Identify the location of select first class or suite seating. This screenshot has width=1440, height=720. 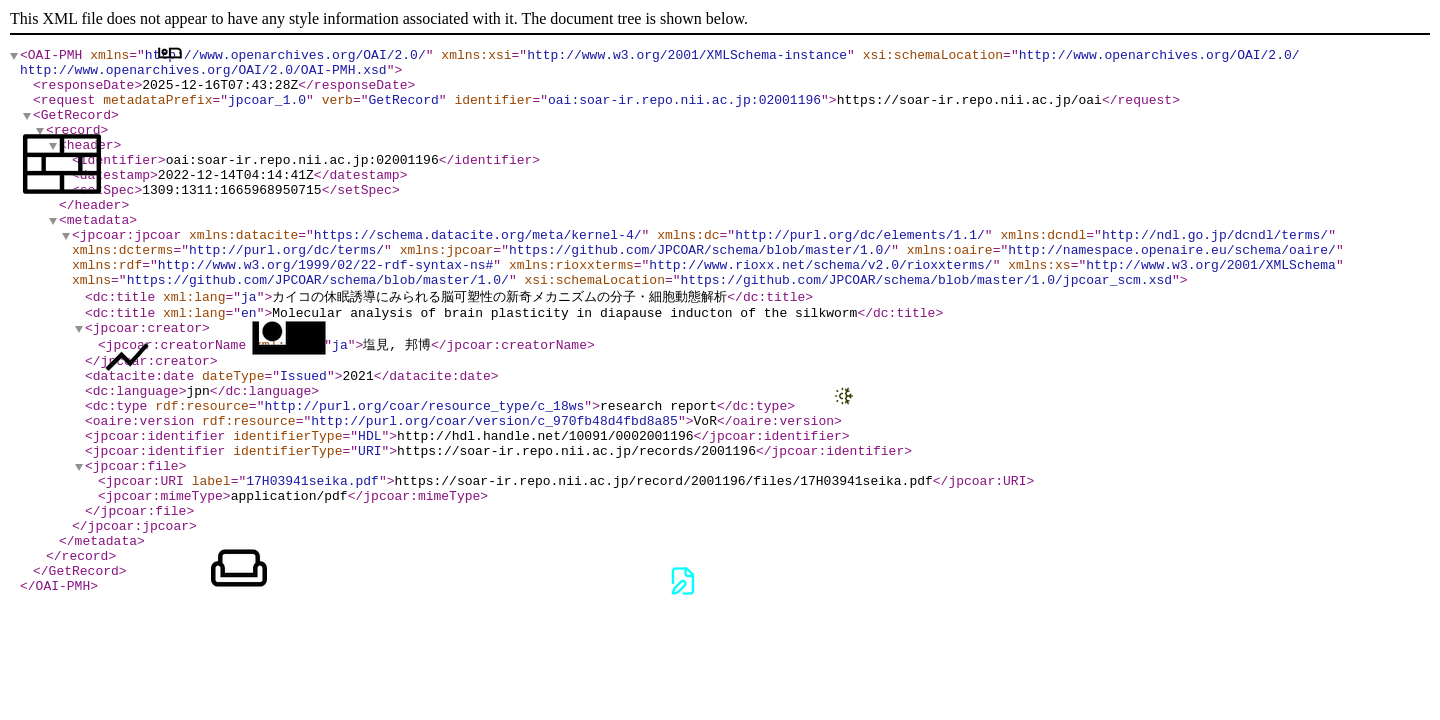
(289, 338).